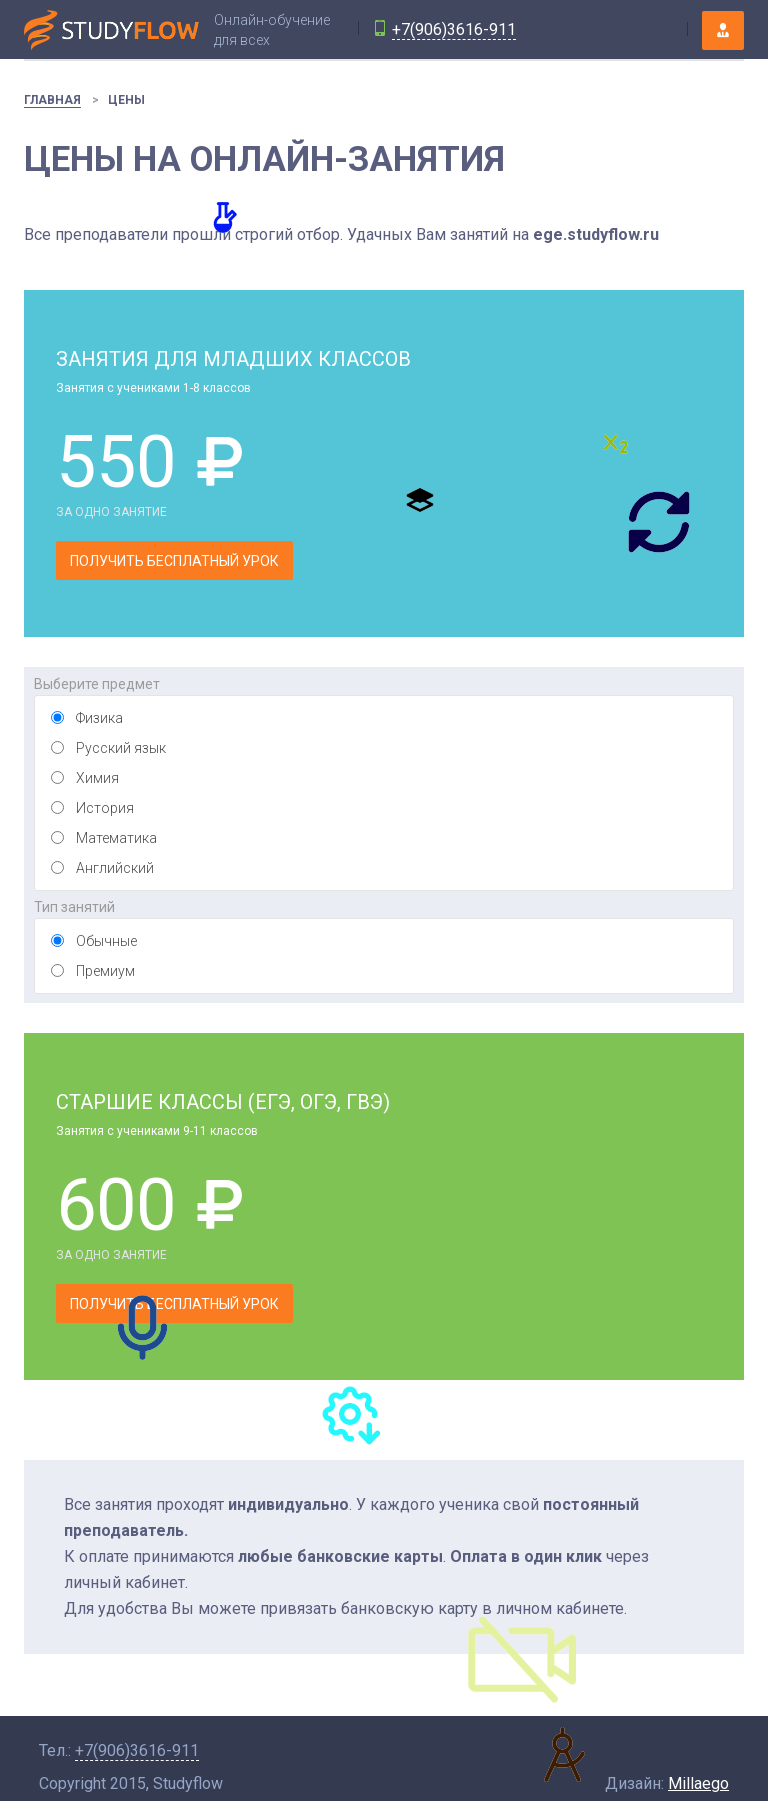 This screenshot has width=768, height=1801. What do you see at coordinates (518, 1659) in the screenshot?
I see `turn off camera or disable video` at bounding box center [518, 1659].